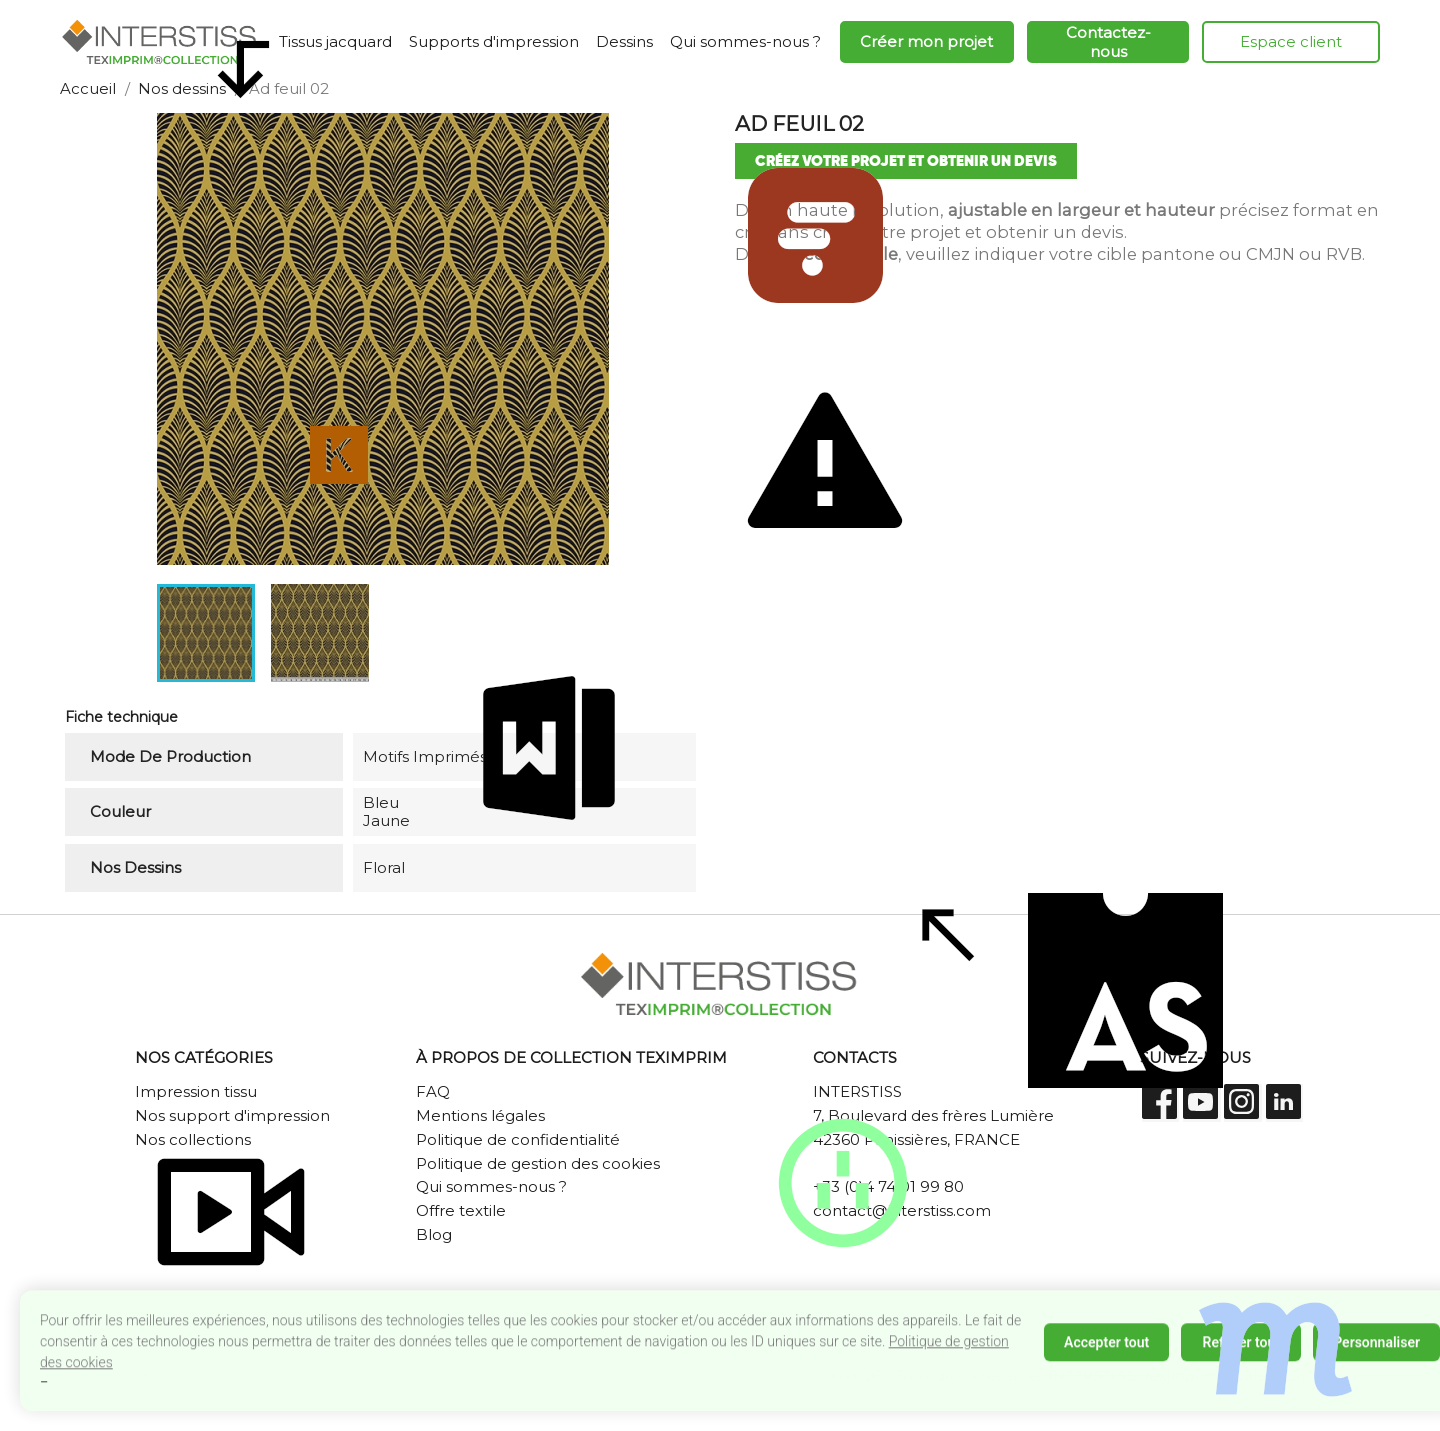  Describe the element at coordinates (244, 66) in the screenshot. I see `navigate back and down in a menu hierarchy` at that location.